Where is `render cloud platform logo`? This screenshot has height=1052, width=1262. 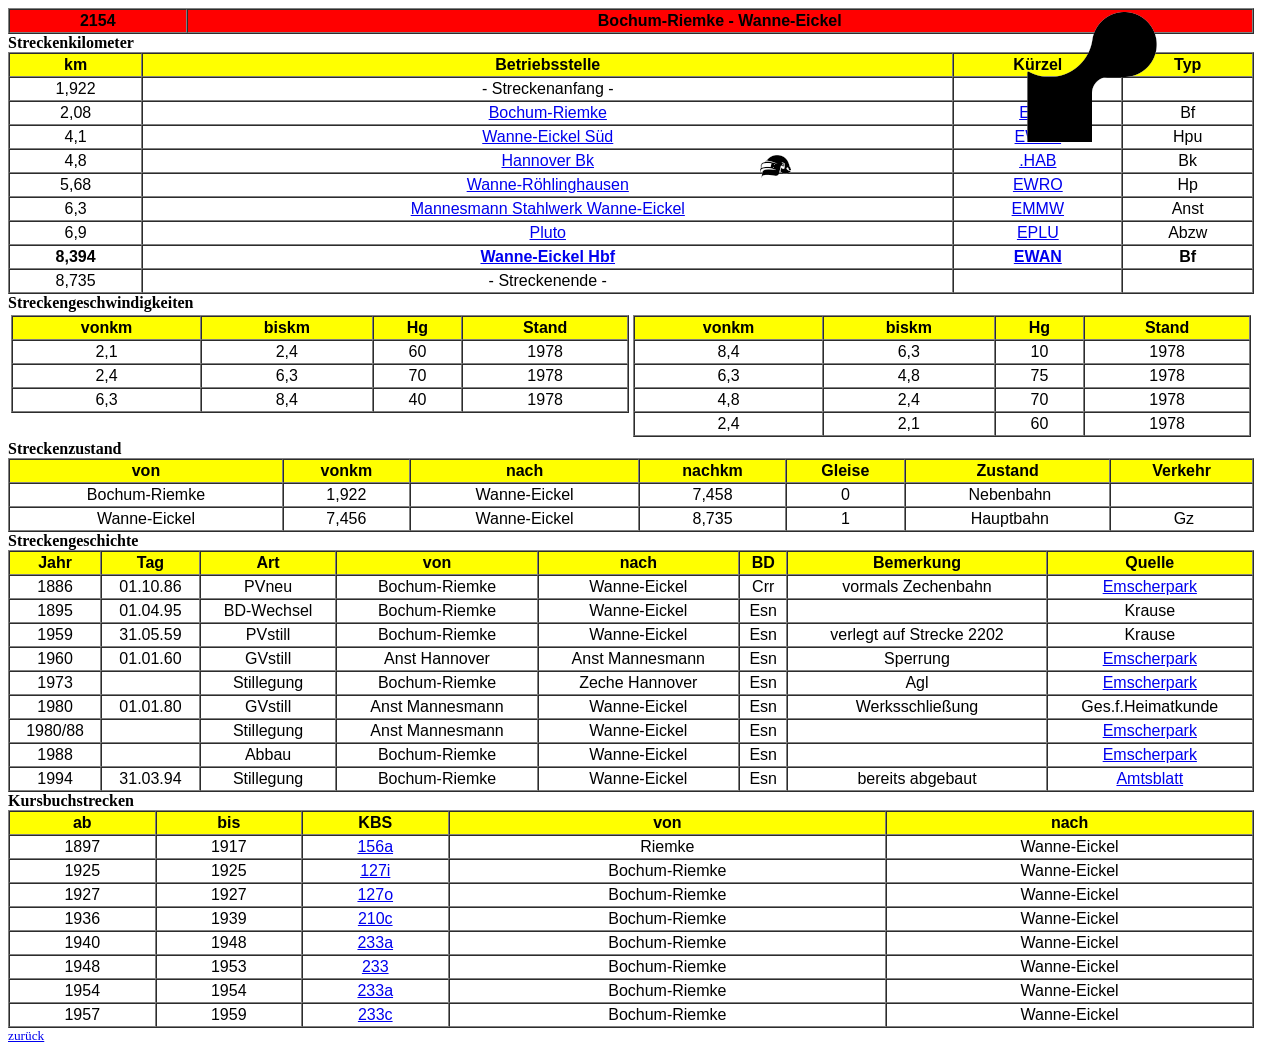
render cloud platform logo is located at coordinates (1092, 77).